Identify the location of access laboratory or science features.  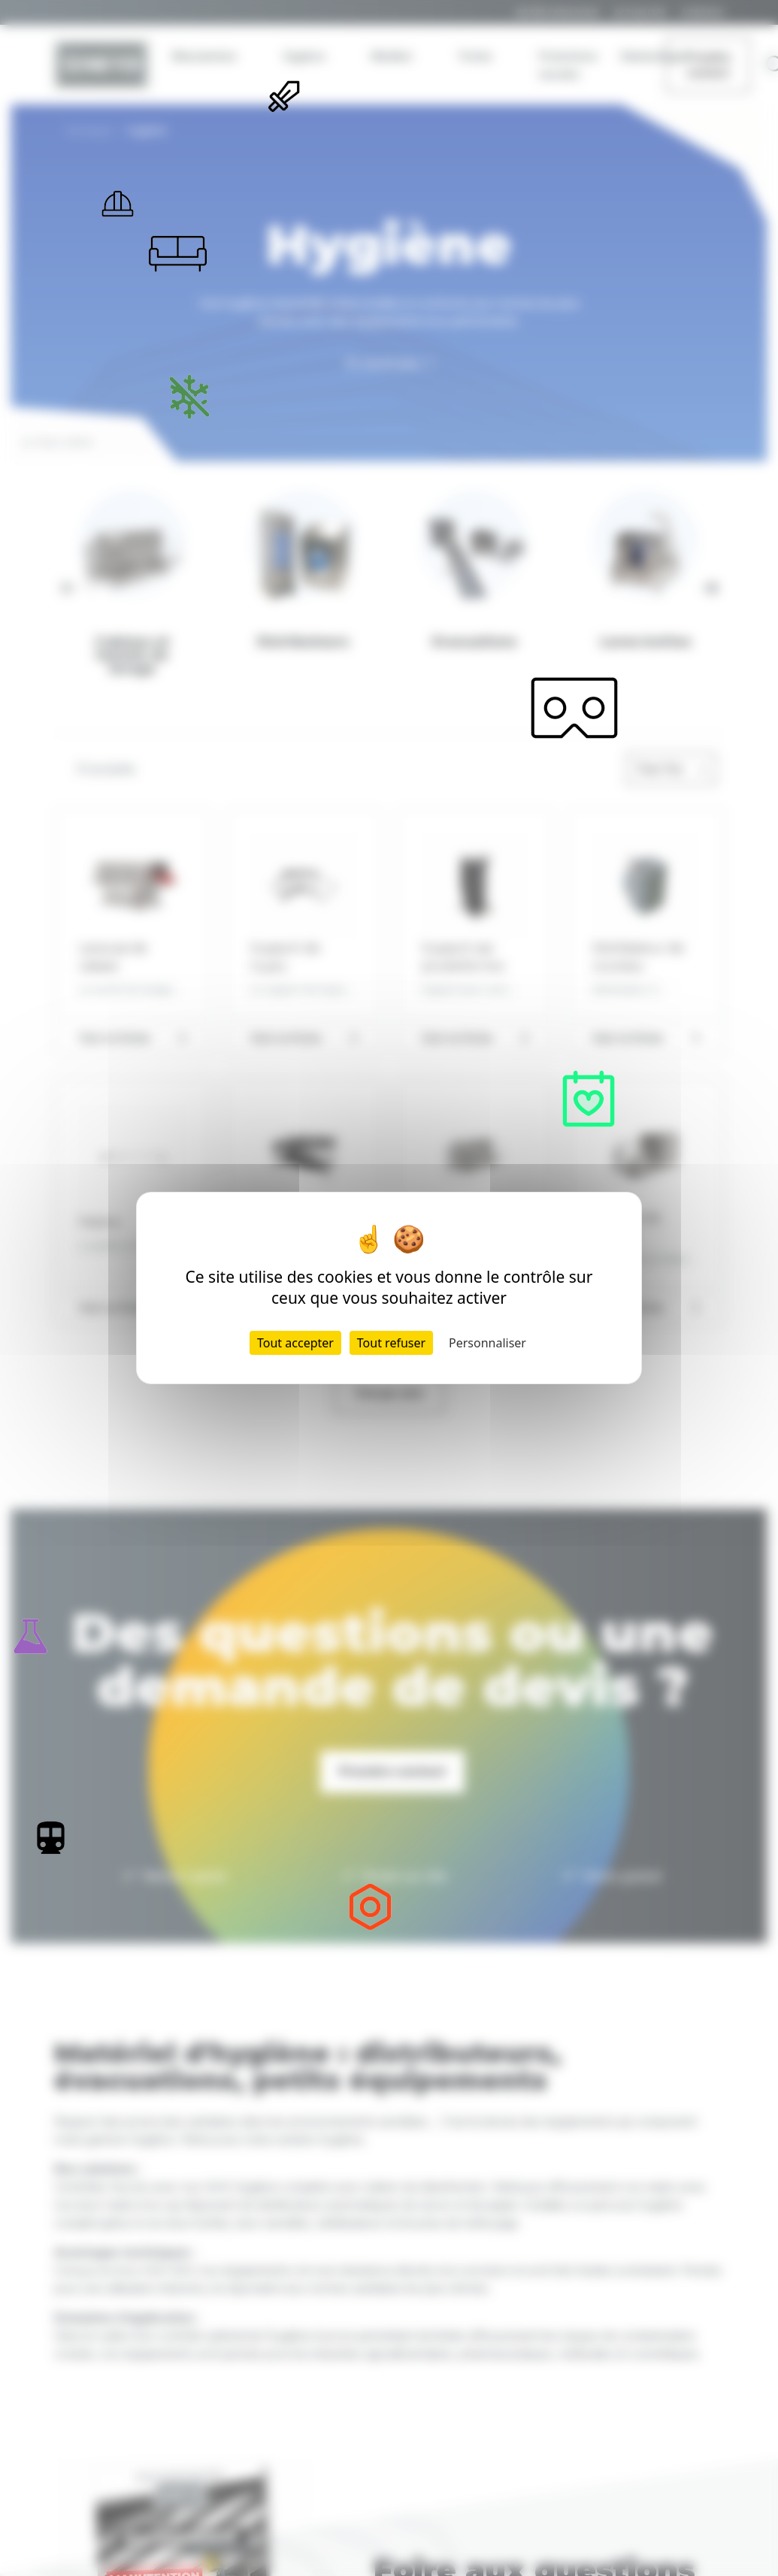
(30, 1637).